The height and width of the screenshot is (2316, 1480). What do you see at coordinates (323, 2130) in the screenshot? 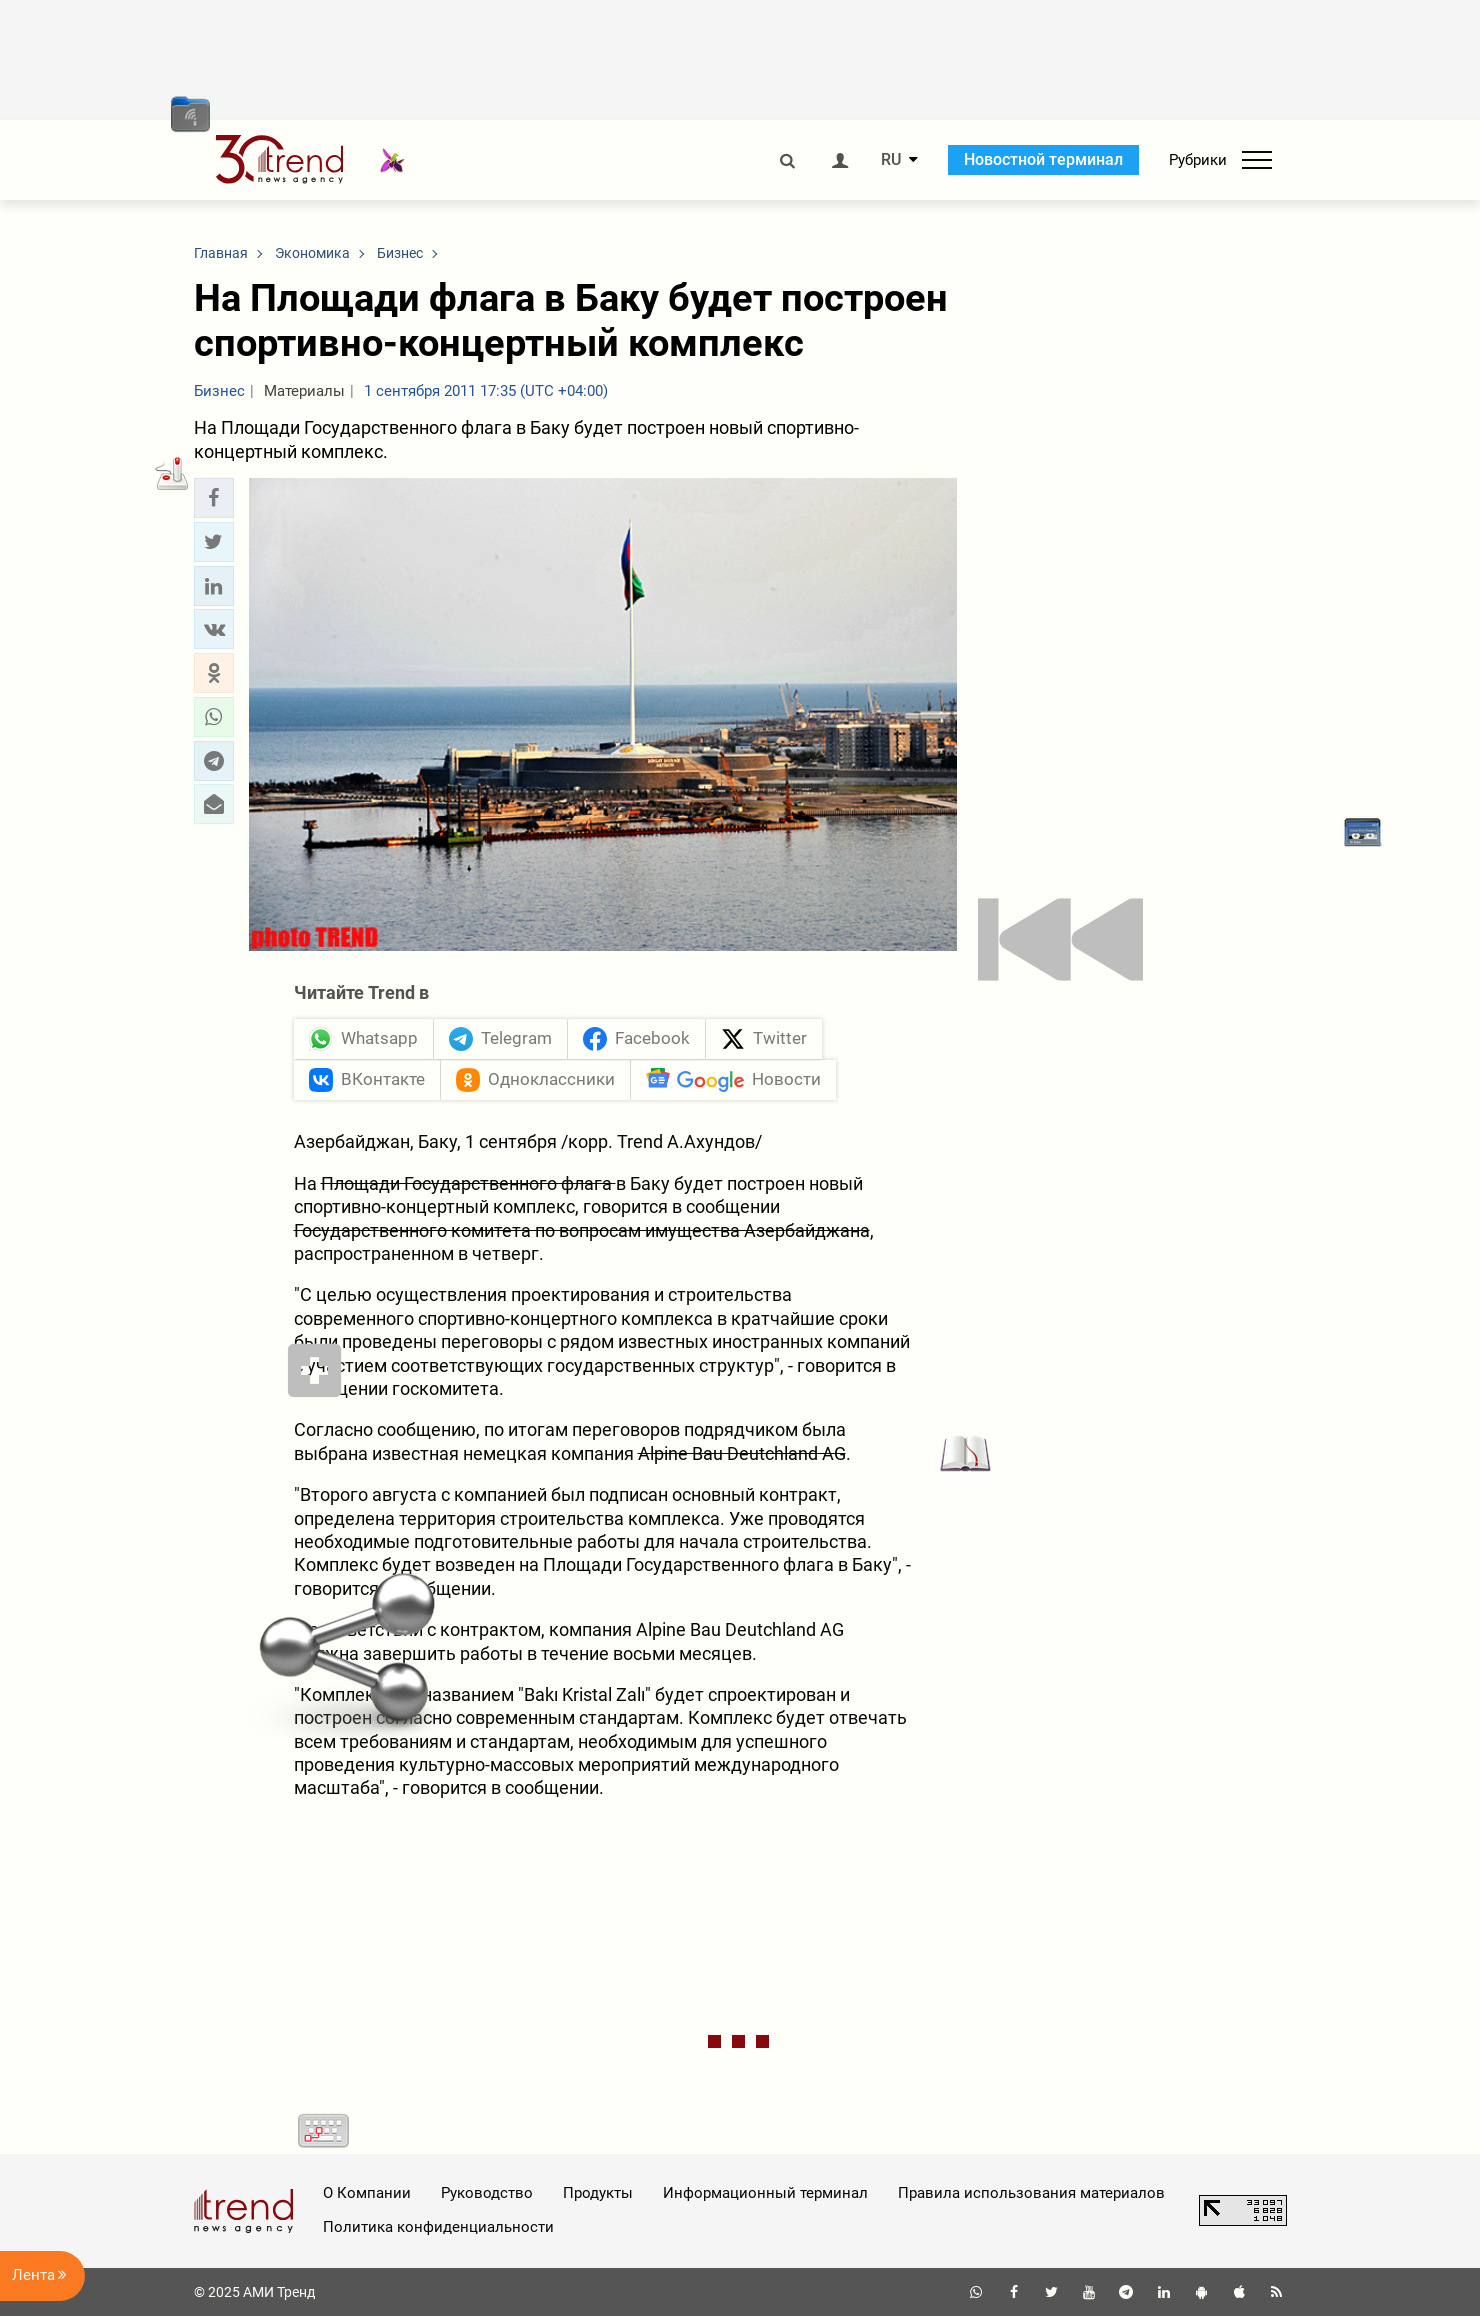
I see `configure keyboard shortcuts` at bounding box center [323, 2130].